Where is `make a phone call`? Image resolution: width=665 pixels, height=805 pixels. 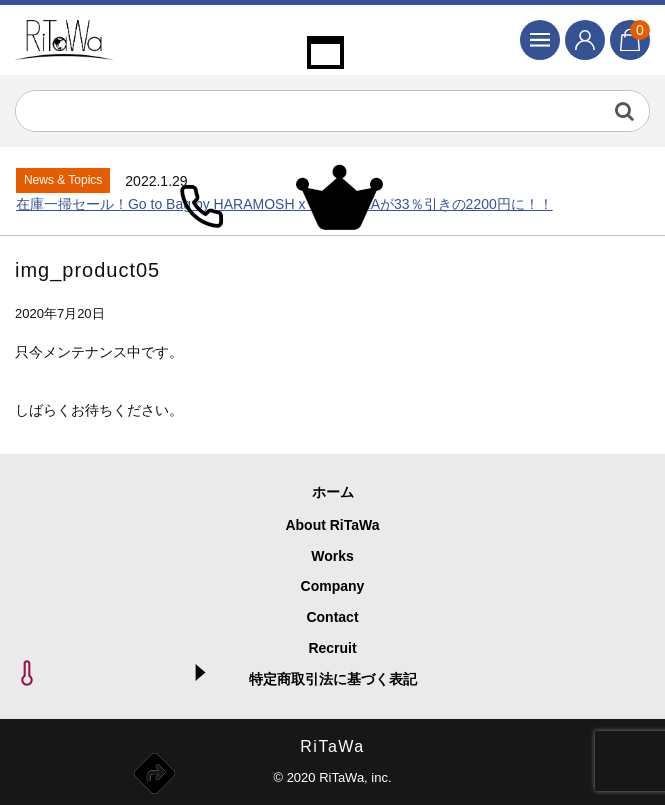
make a phone call is located at coordinates (201, 206).